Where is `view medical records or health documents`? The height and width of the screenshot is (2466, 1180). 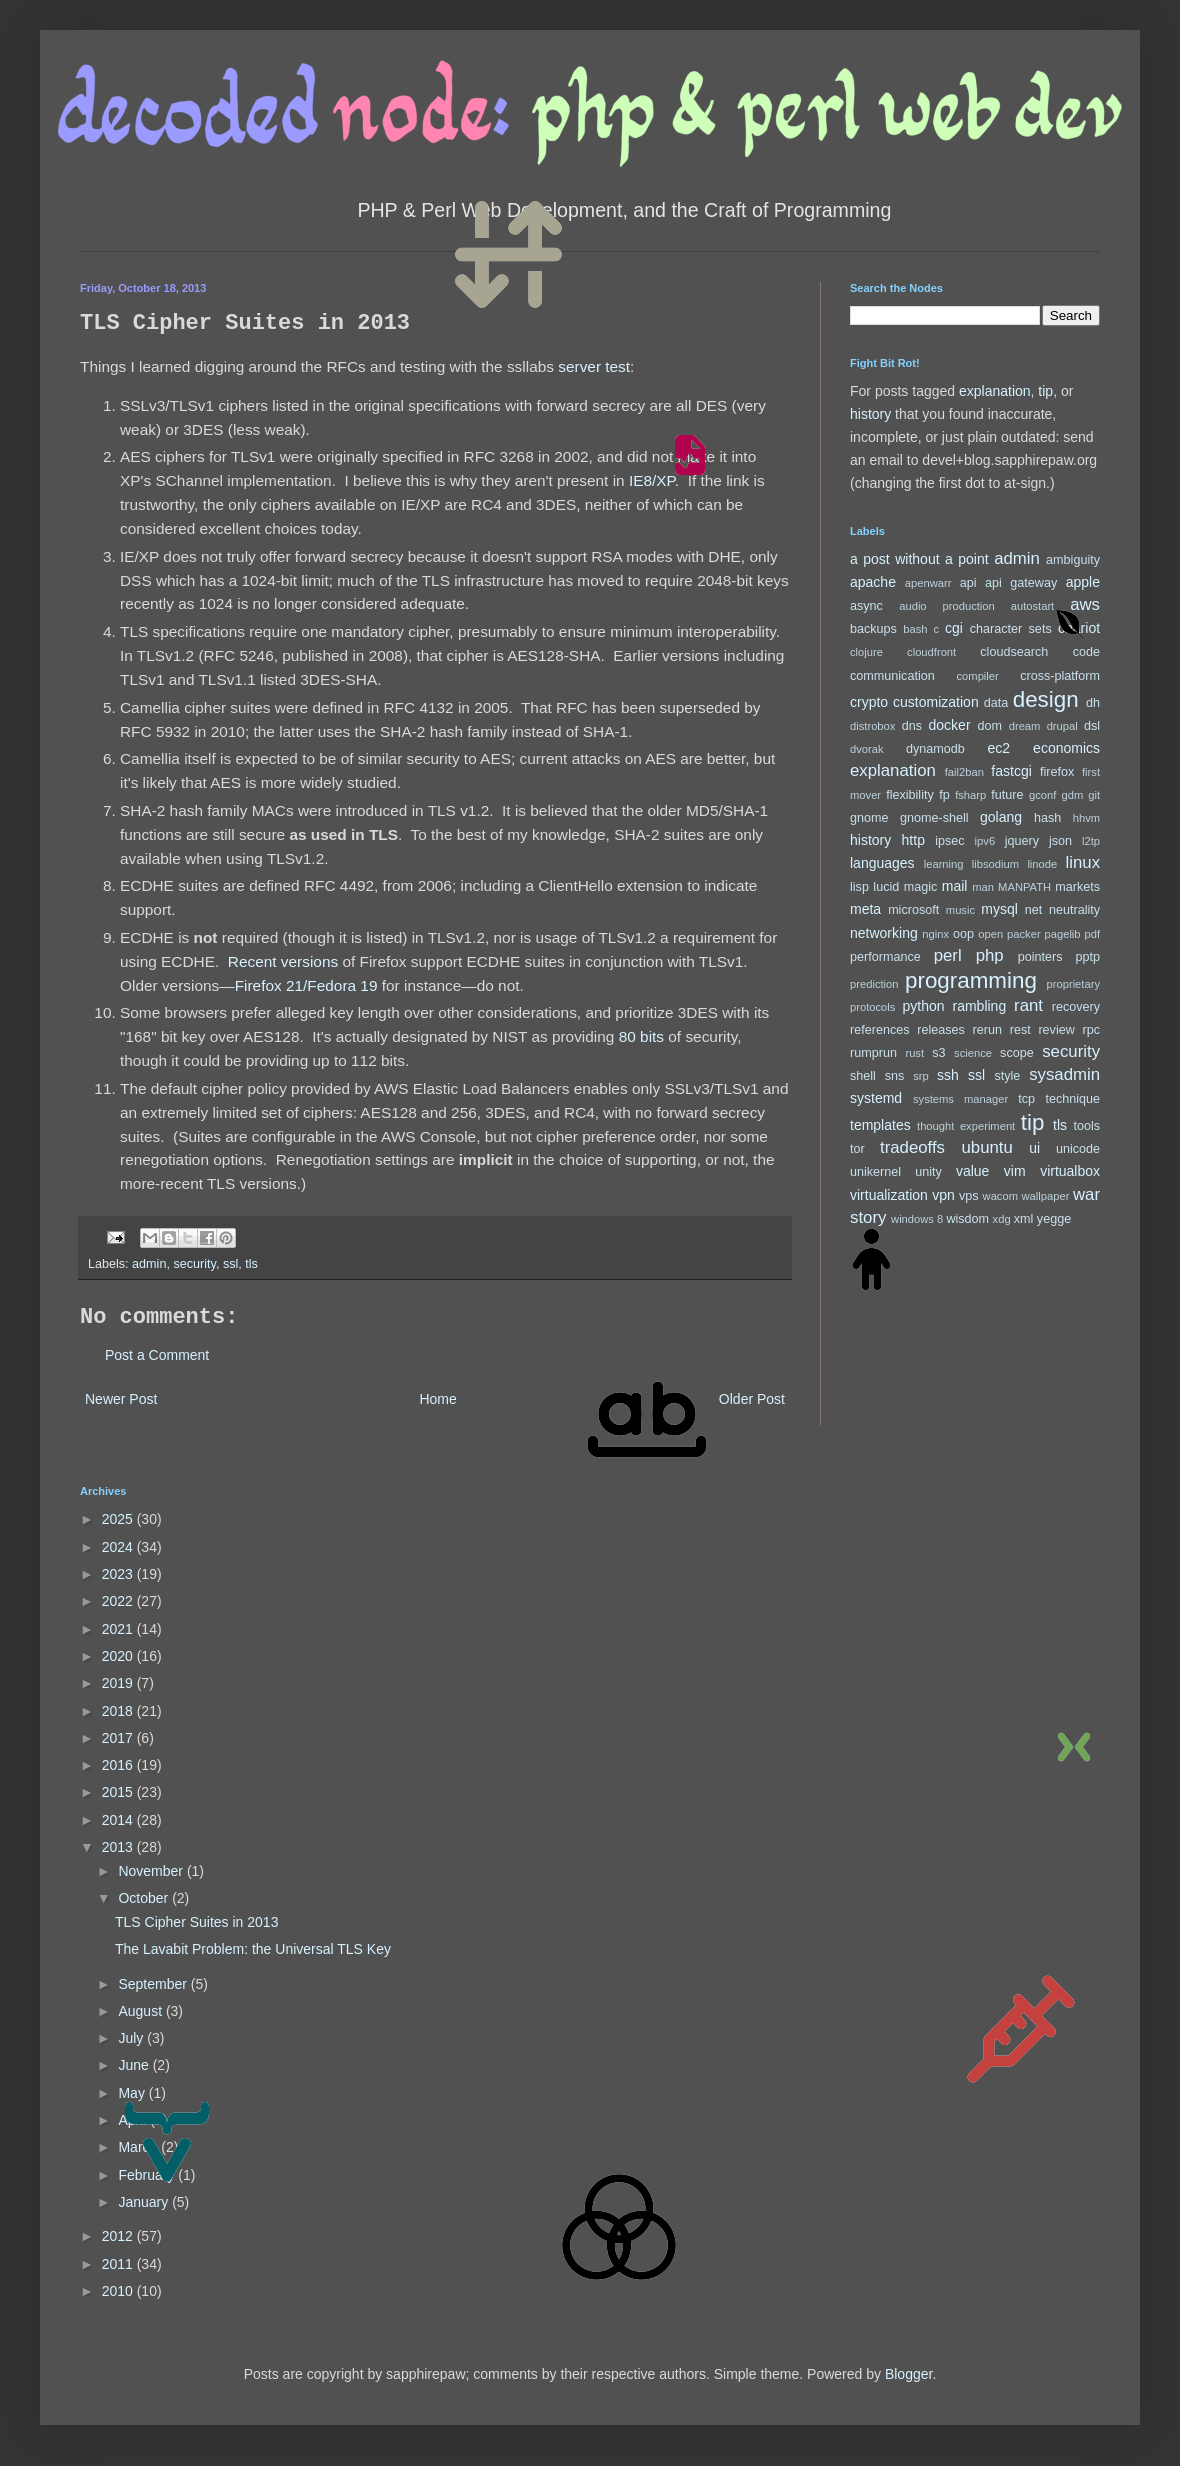
view medical records or health documents is located at coordinates (690, 455).